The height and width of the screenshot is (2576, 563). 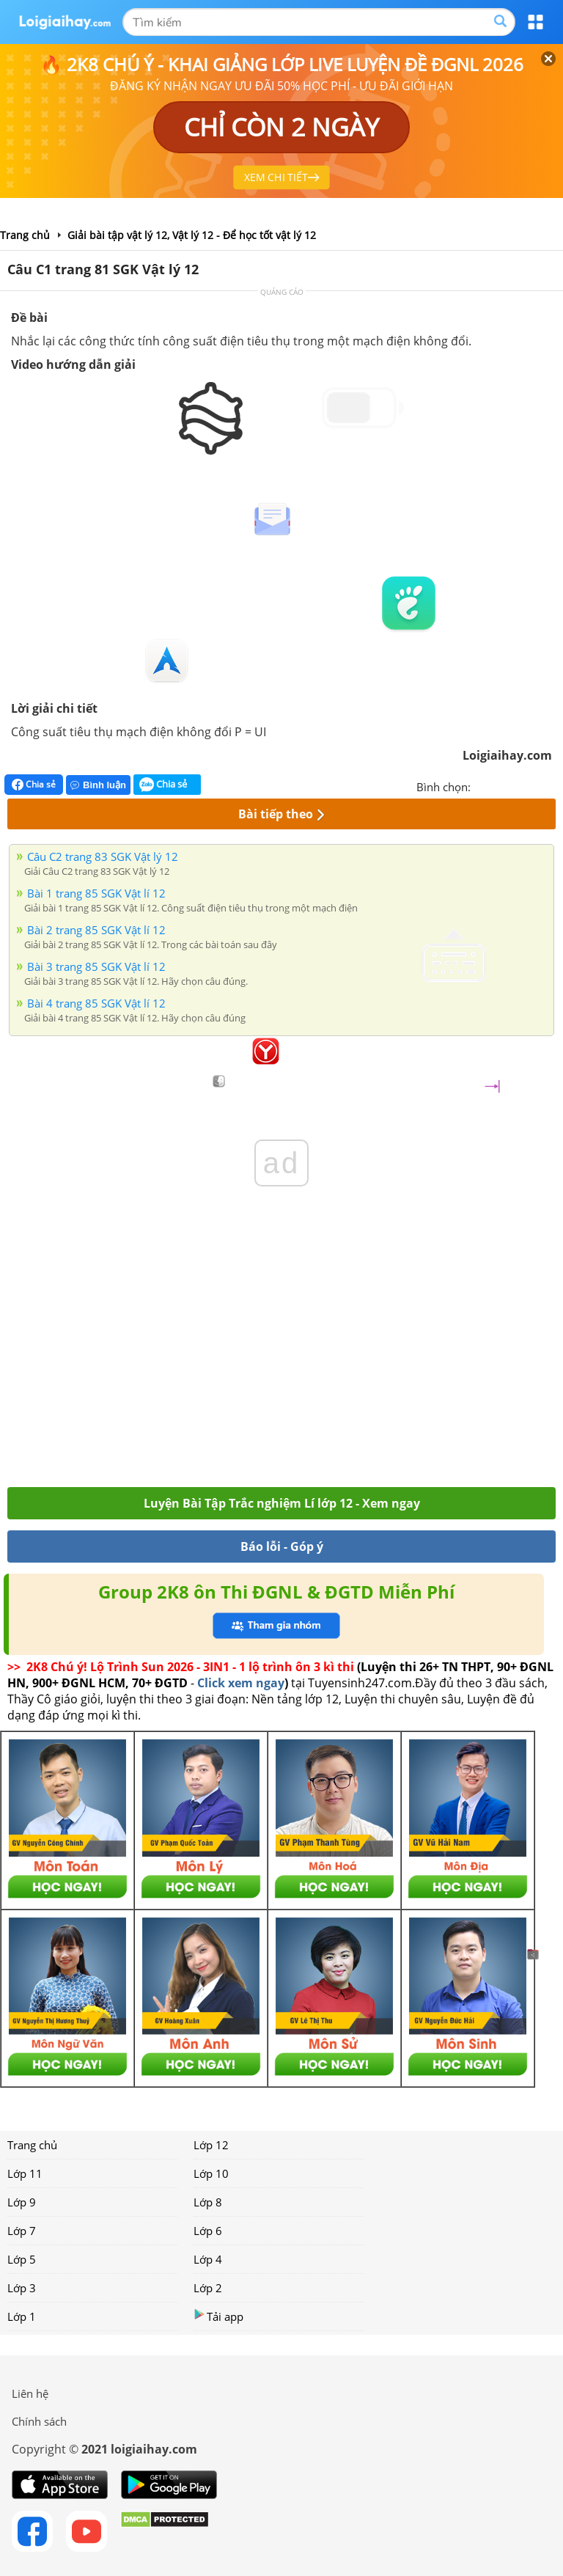 I want to click on go to the last item or page, so click(x=492, y=1086).